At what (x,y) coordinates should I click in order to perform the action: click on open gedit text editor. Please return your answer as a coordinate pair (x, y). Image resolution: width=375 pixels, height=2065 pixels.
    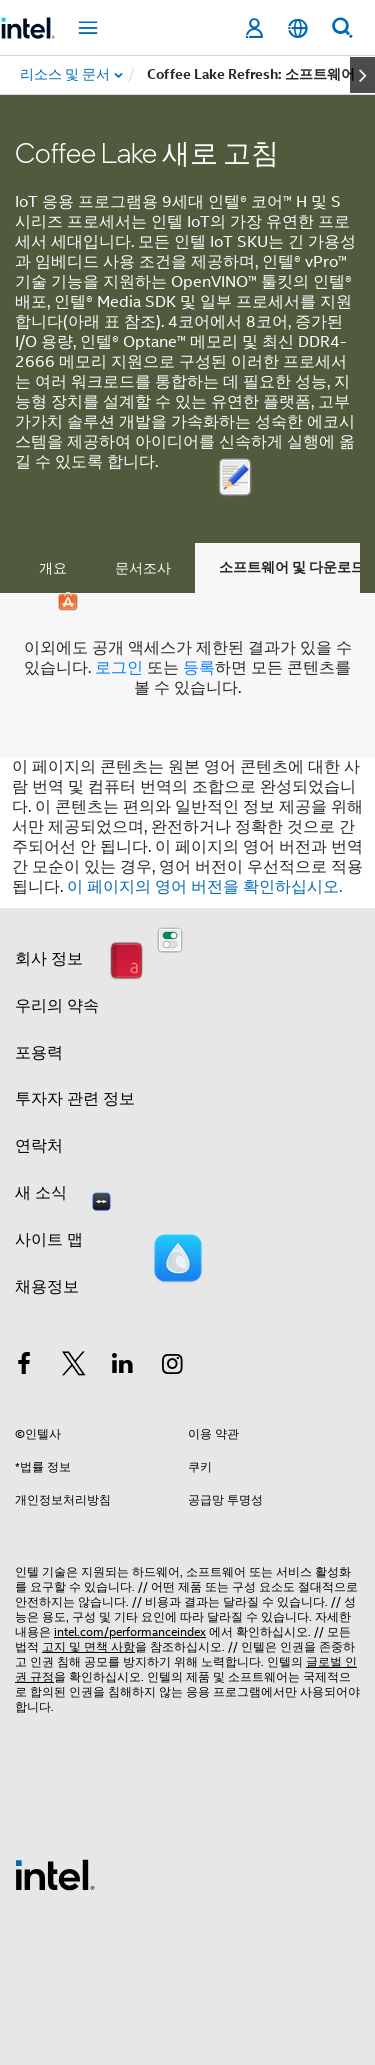
    Looking at the image, I should click on (235, 477).